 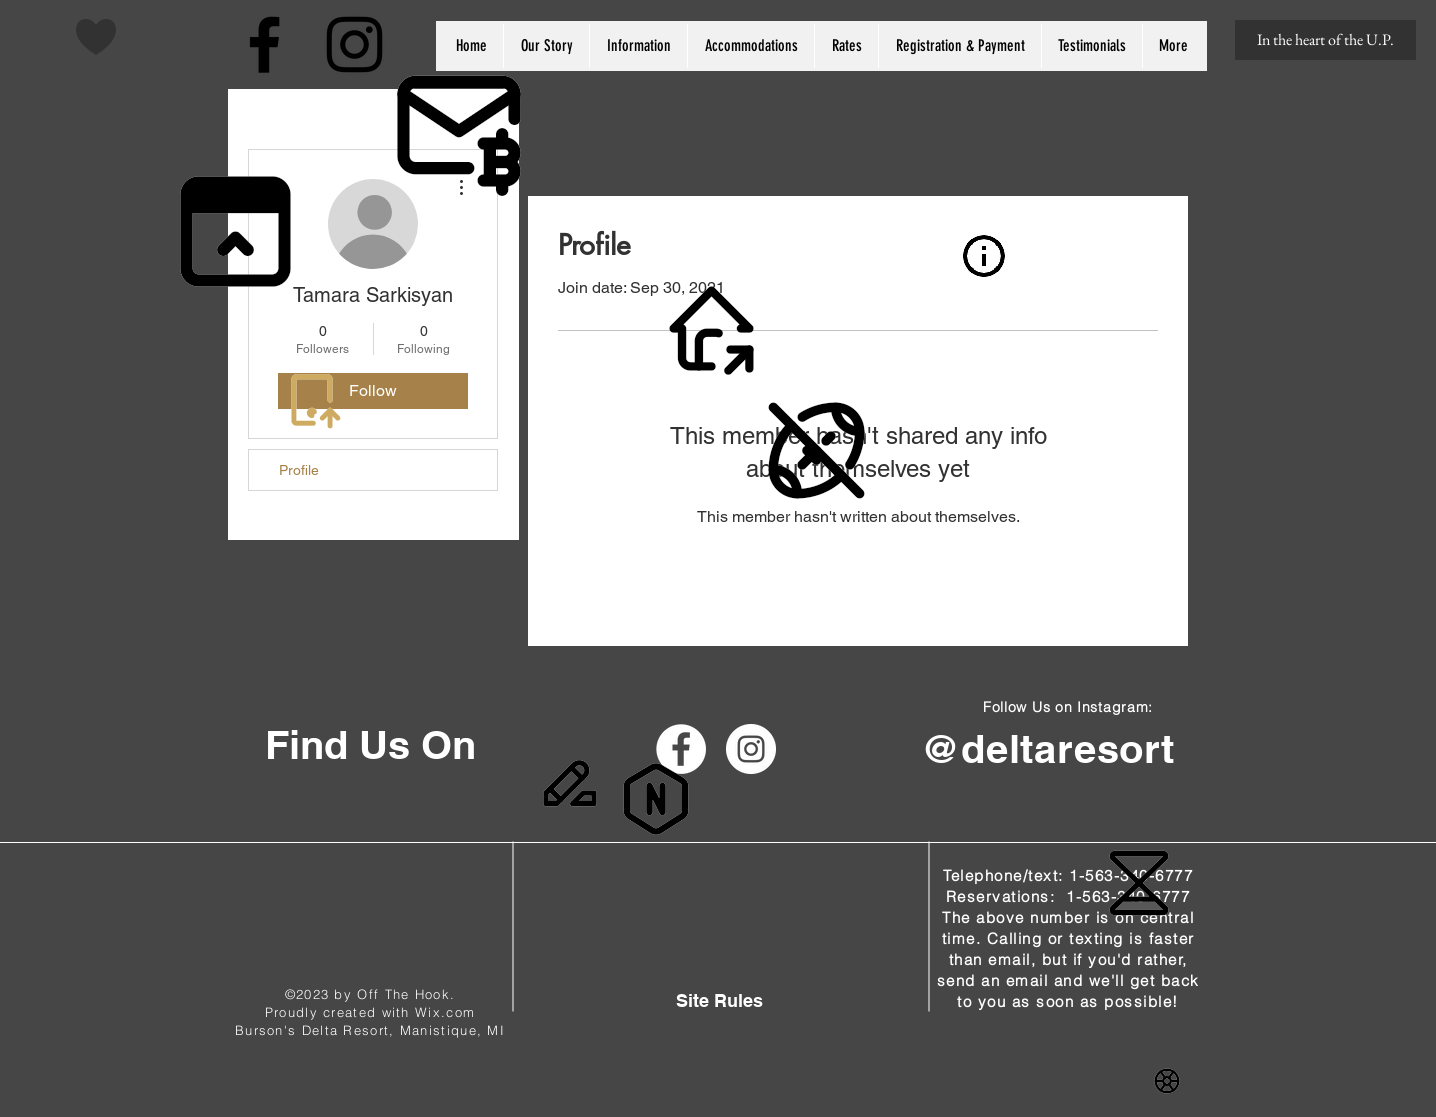 What do you see at coordinates (656, 799) in the screenshot?
I see `indicates a node or network element` at bounding box center [656, 799].